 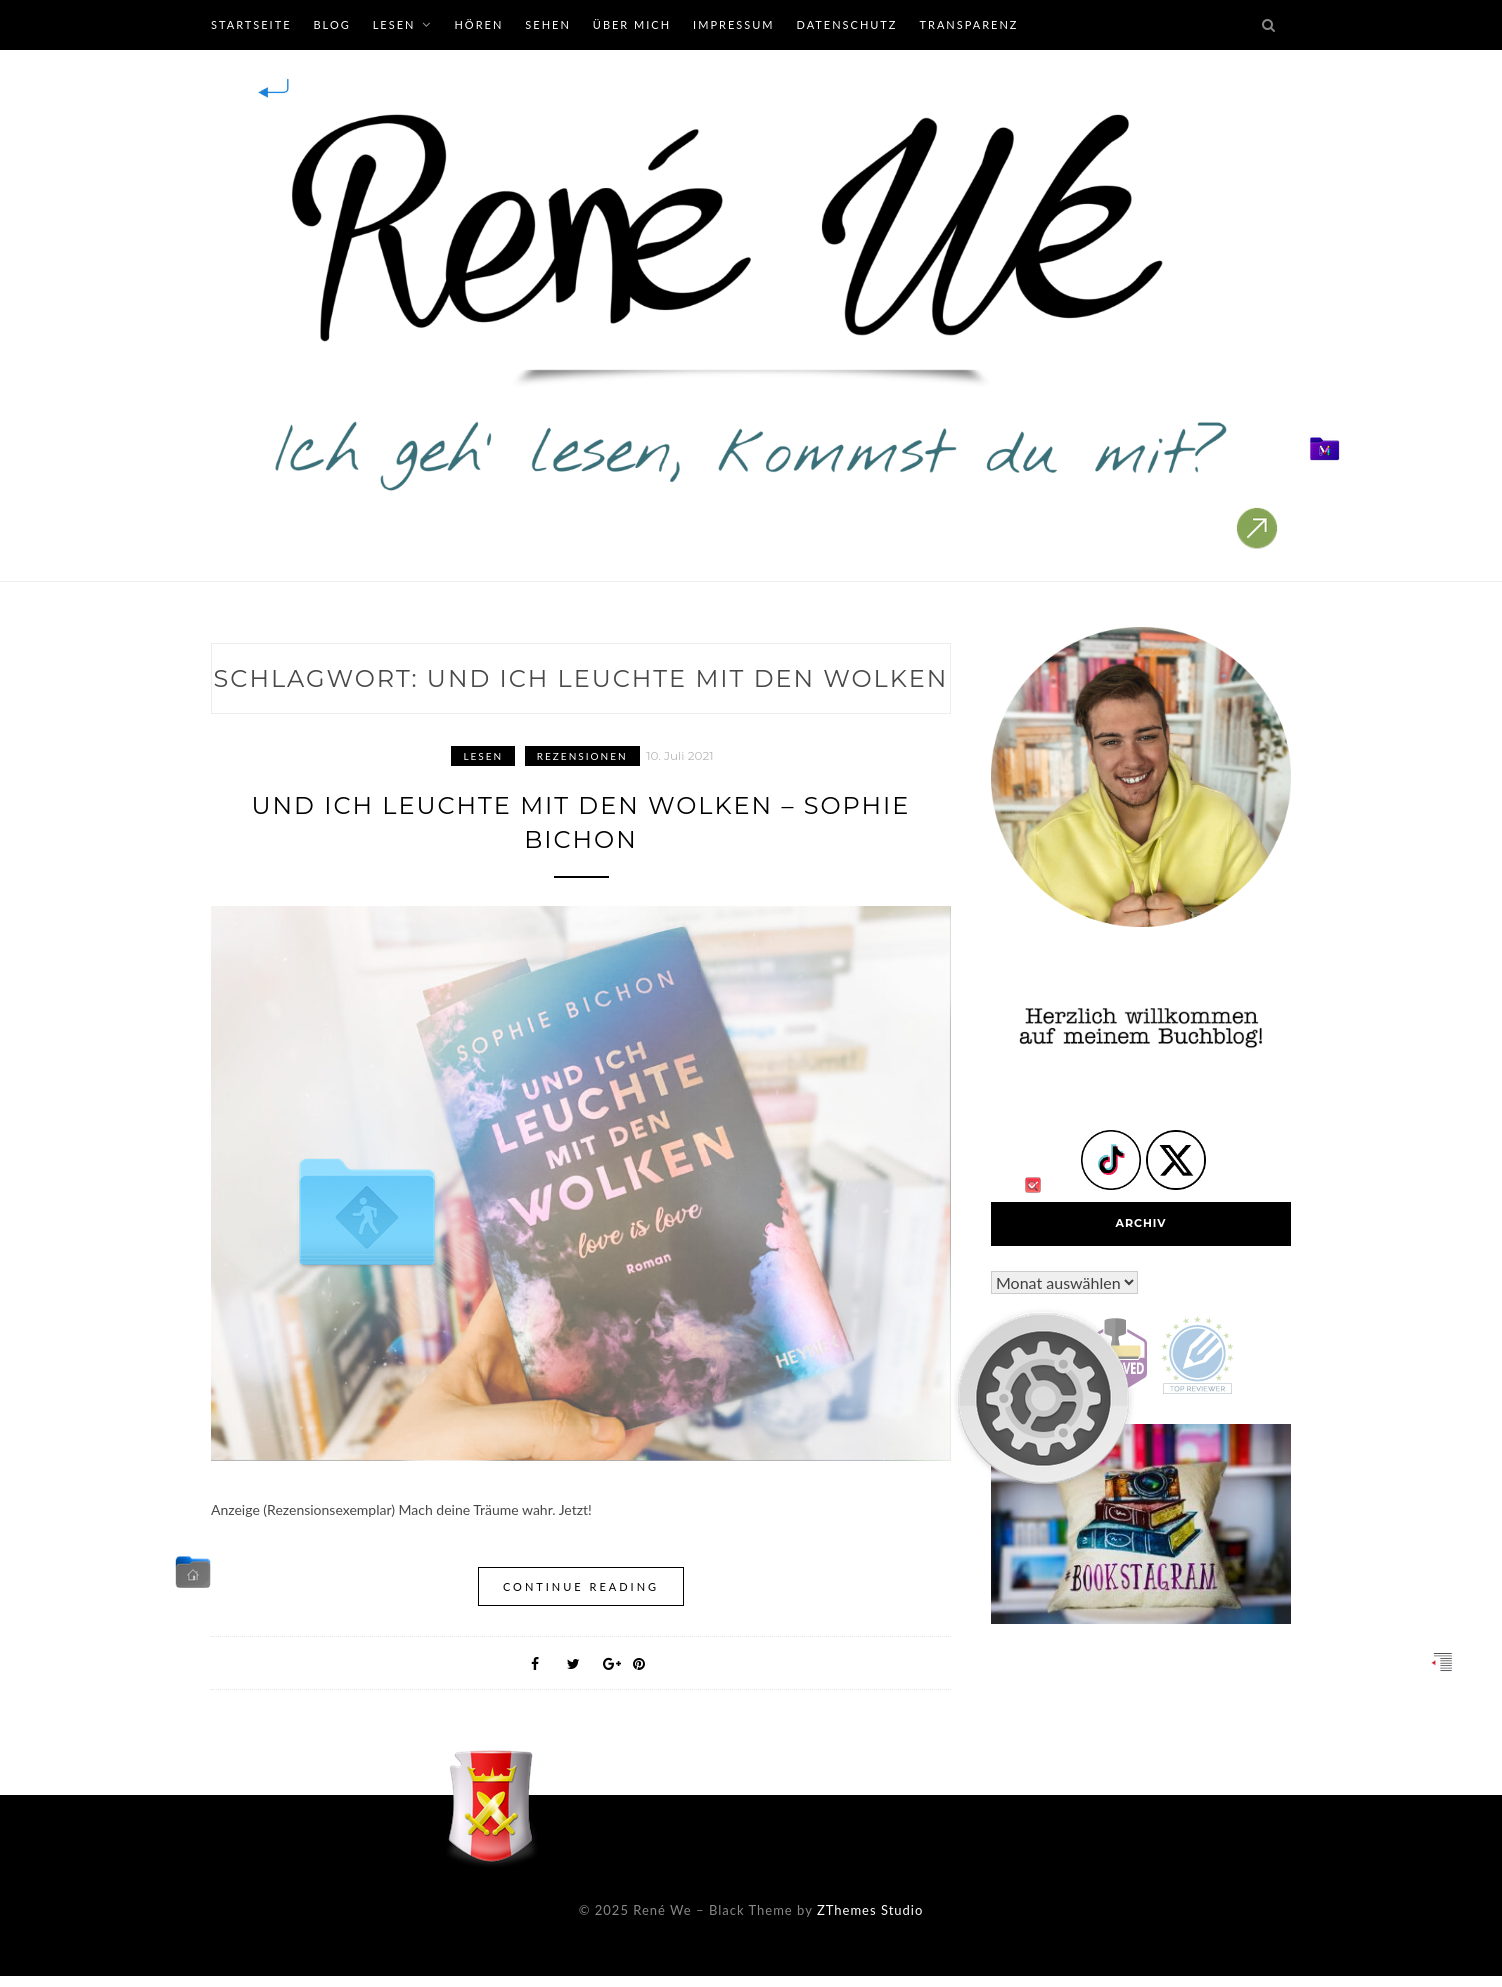 What do you see at coordinates (273, 86) in the screenshot?
I see `reply to this email` at bounding box center [273, 86].